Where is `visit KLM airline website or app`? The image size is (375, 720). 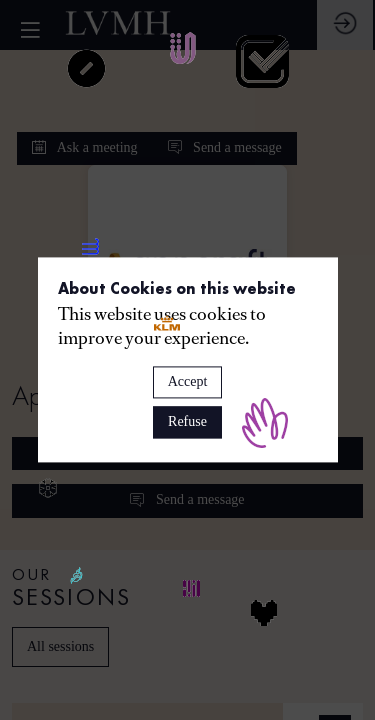 visit KLM airline website or app is located at coordinates (167, 323).